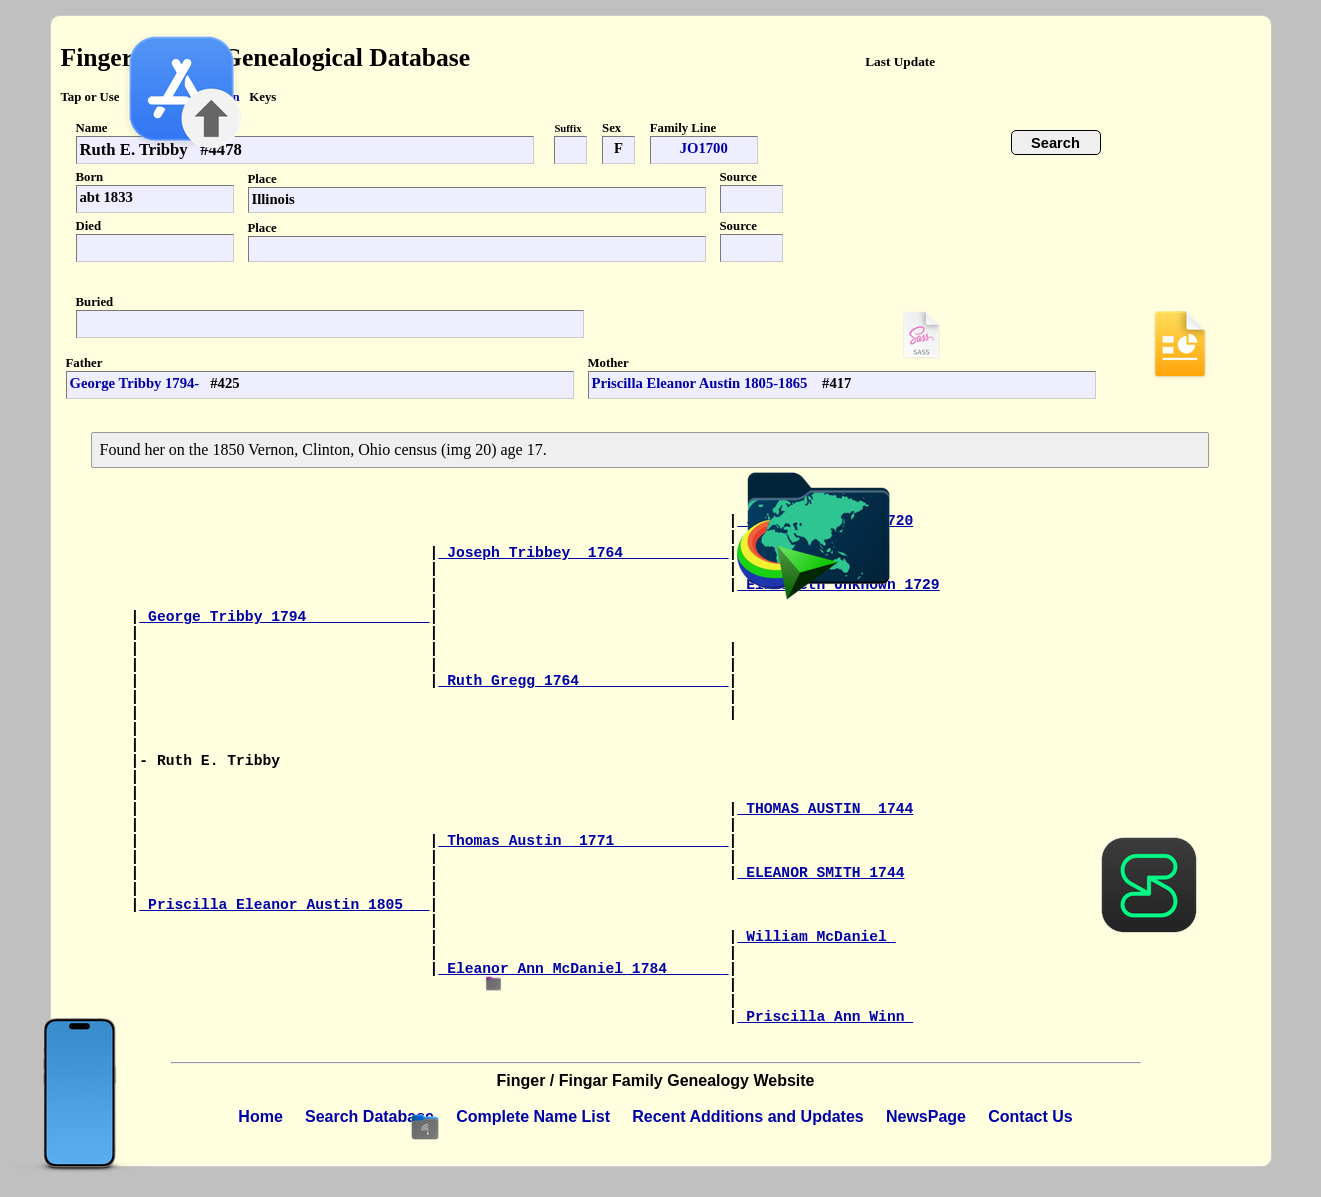  Describe the element at coordinates (79, 1095) in the screenshot. I see `iPhone 15 Pro device icon` at that location.